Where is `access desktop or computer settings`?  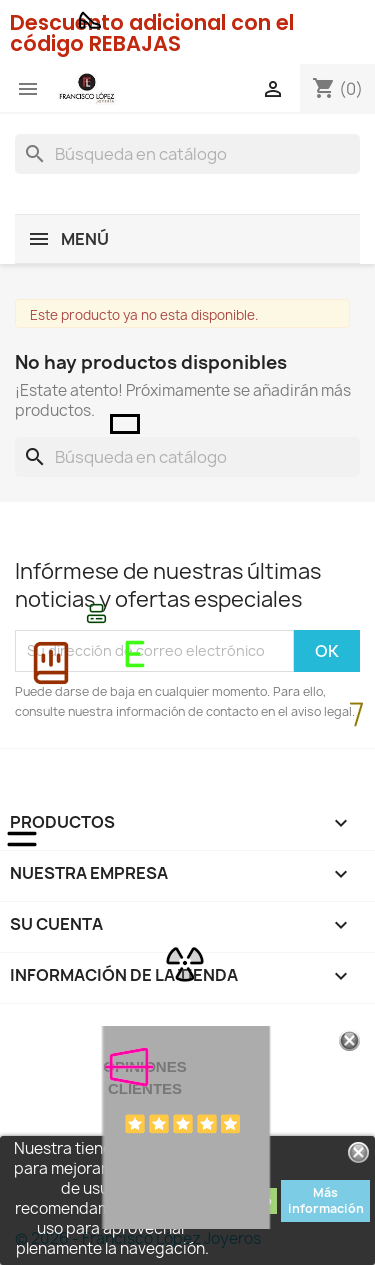 access desktop or computer settings is located at coordinates (96, 613).